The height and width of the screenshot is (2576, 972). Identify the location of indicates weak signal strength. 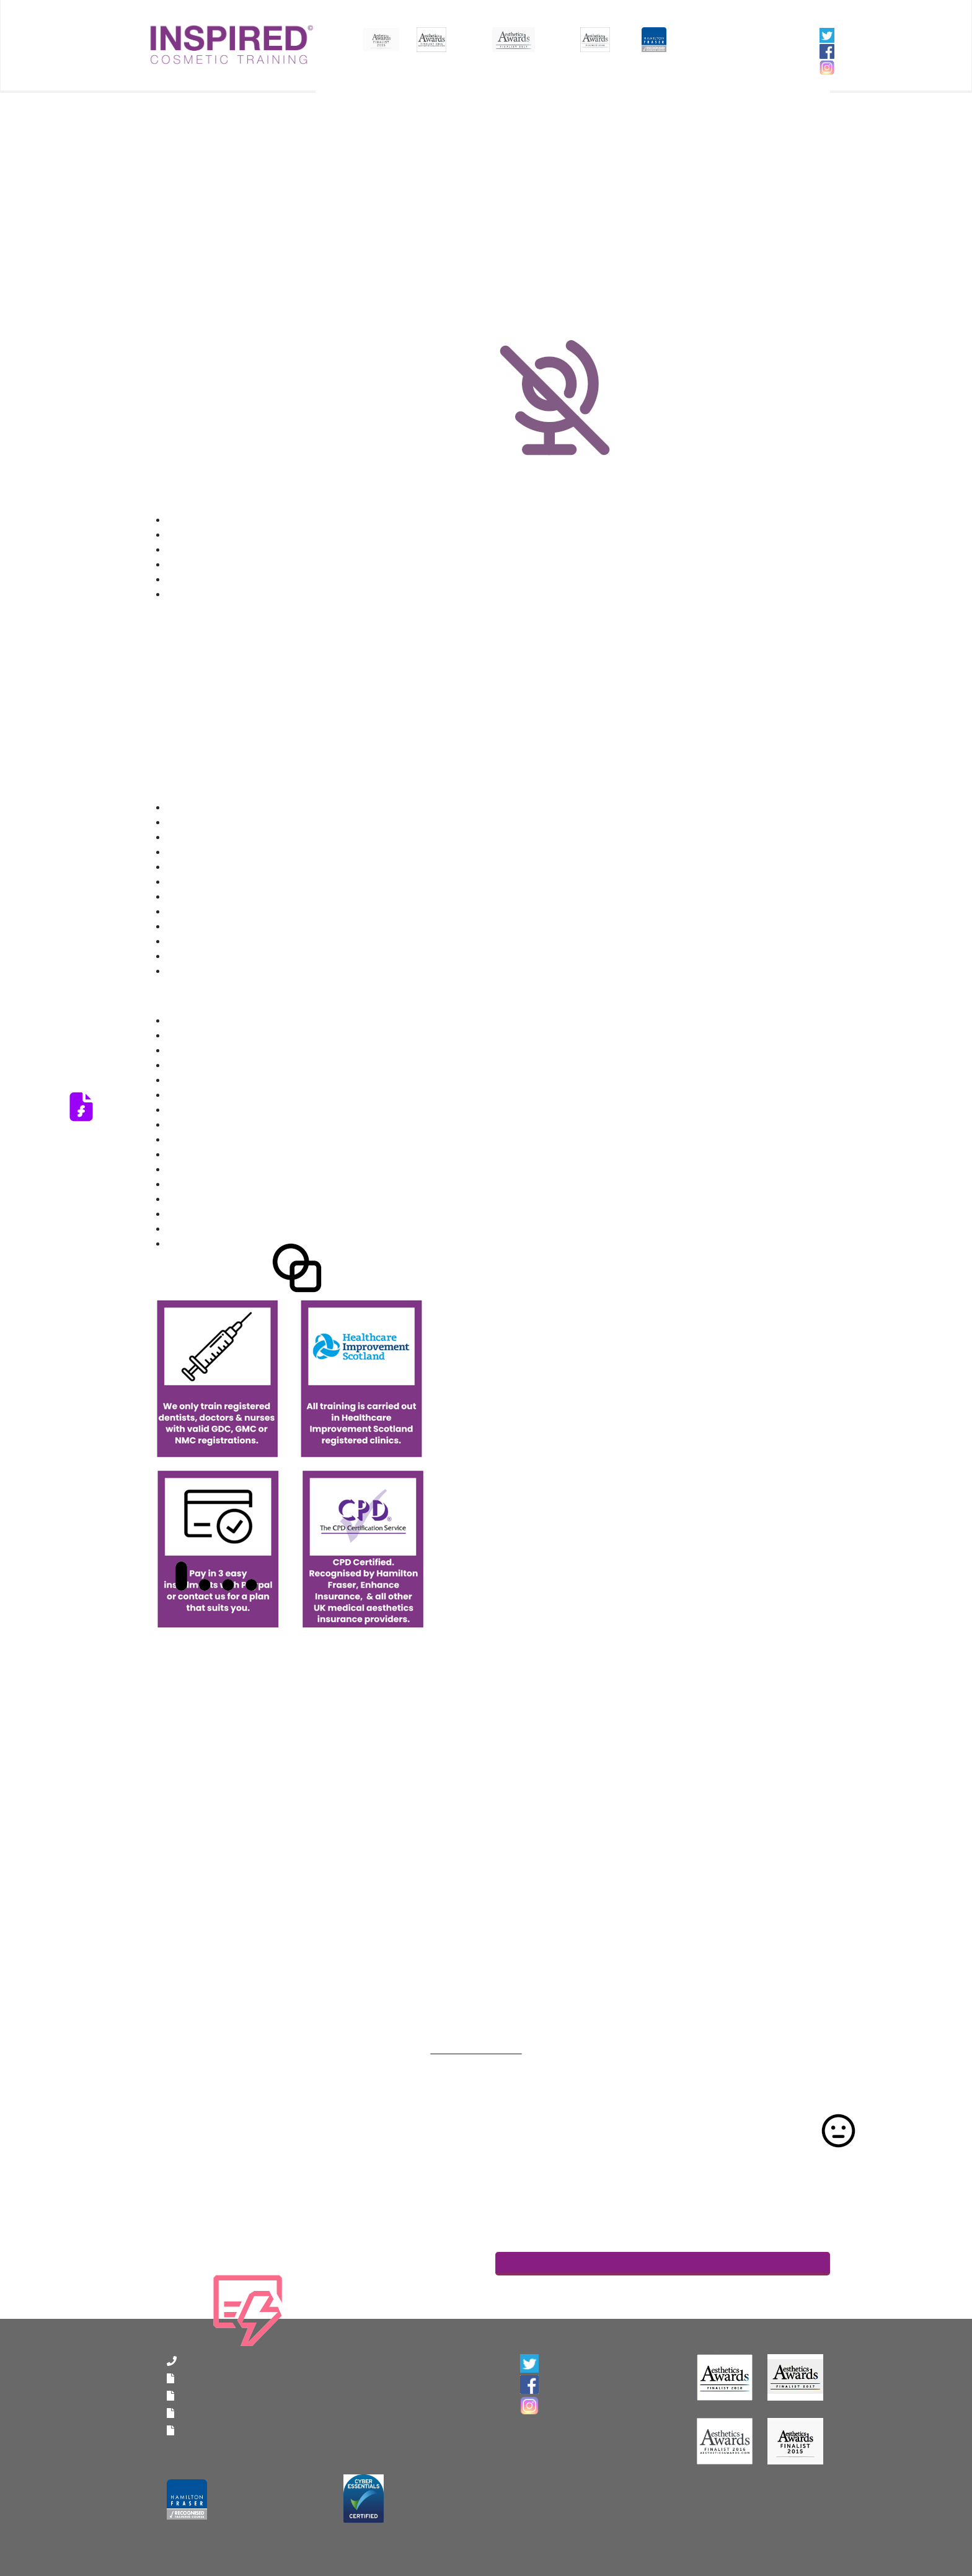
(216, 1550).